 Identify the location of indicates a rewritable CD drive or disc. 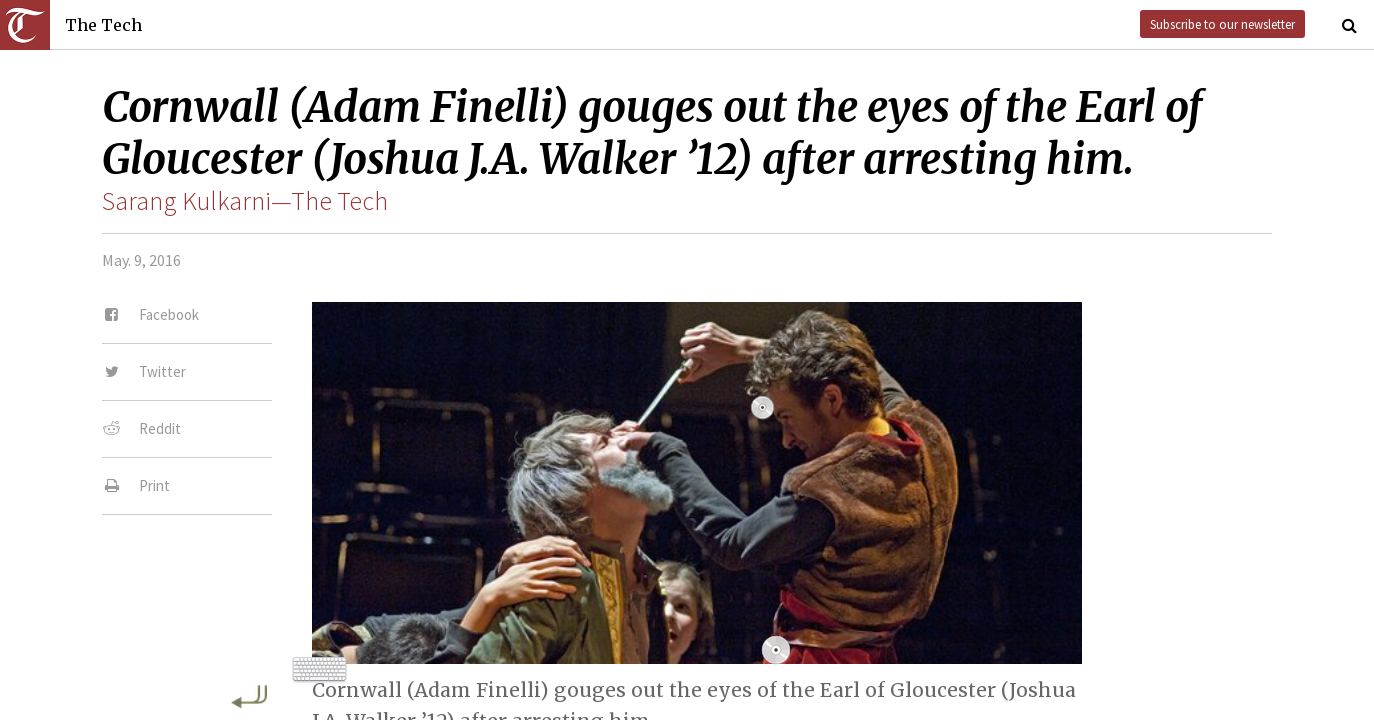
(776, 650).